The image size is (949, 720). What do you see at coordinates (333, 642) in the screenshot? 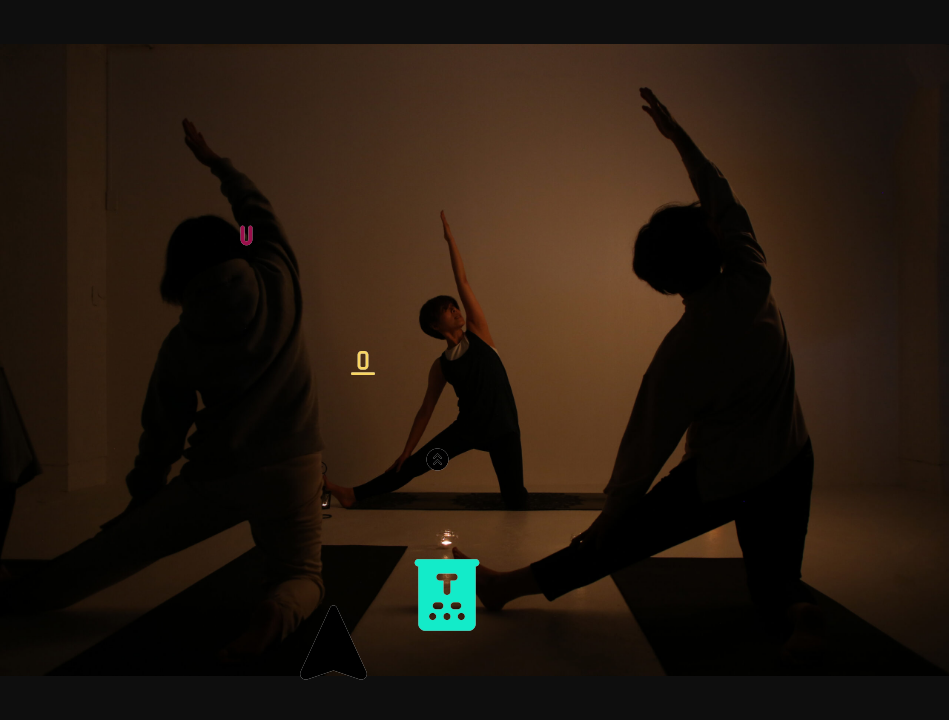
I see `start navigation or get directions` at bounding box center [333, 642].